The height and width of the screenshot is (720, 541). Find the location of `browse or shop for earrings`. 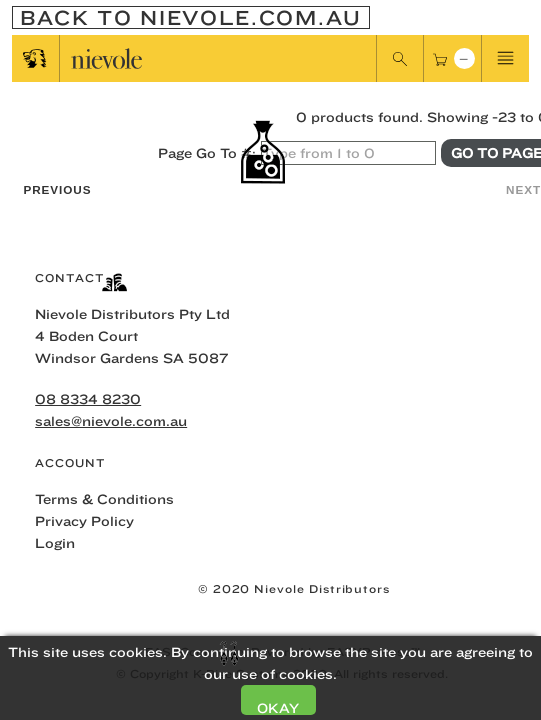

browse or shop for earrings is located at coordinates (229, 653).